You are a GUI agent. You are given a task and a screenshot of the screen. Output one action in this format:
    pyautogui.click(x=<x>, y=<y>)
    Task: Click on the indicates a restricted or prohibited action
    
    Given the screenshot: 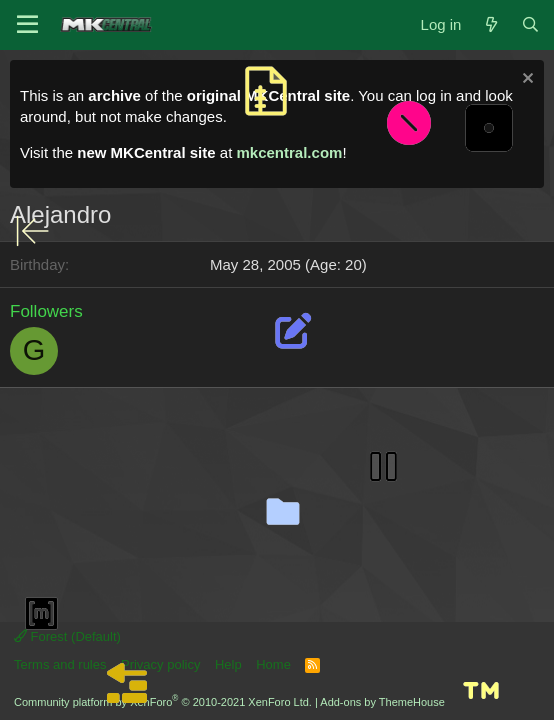 What is the action you would take?
    pyautogui.click(x=409, y=123)
    